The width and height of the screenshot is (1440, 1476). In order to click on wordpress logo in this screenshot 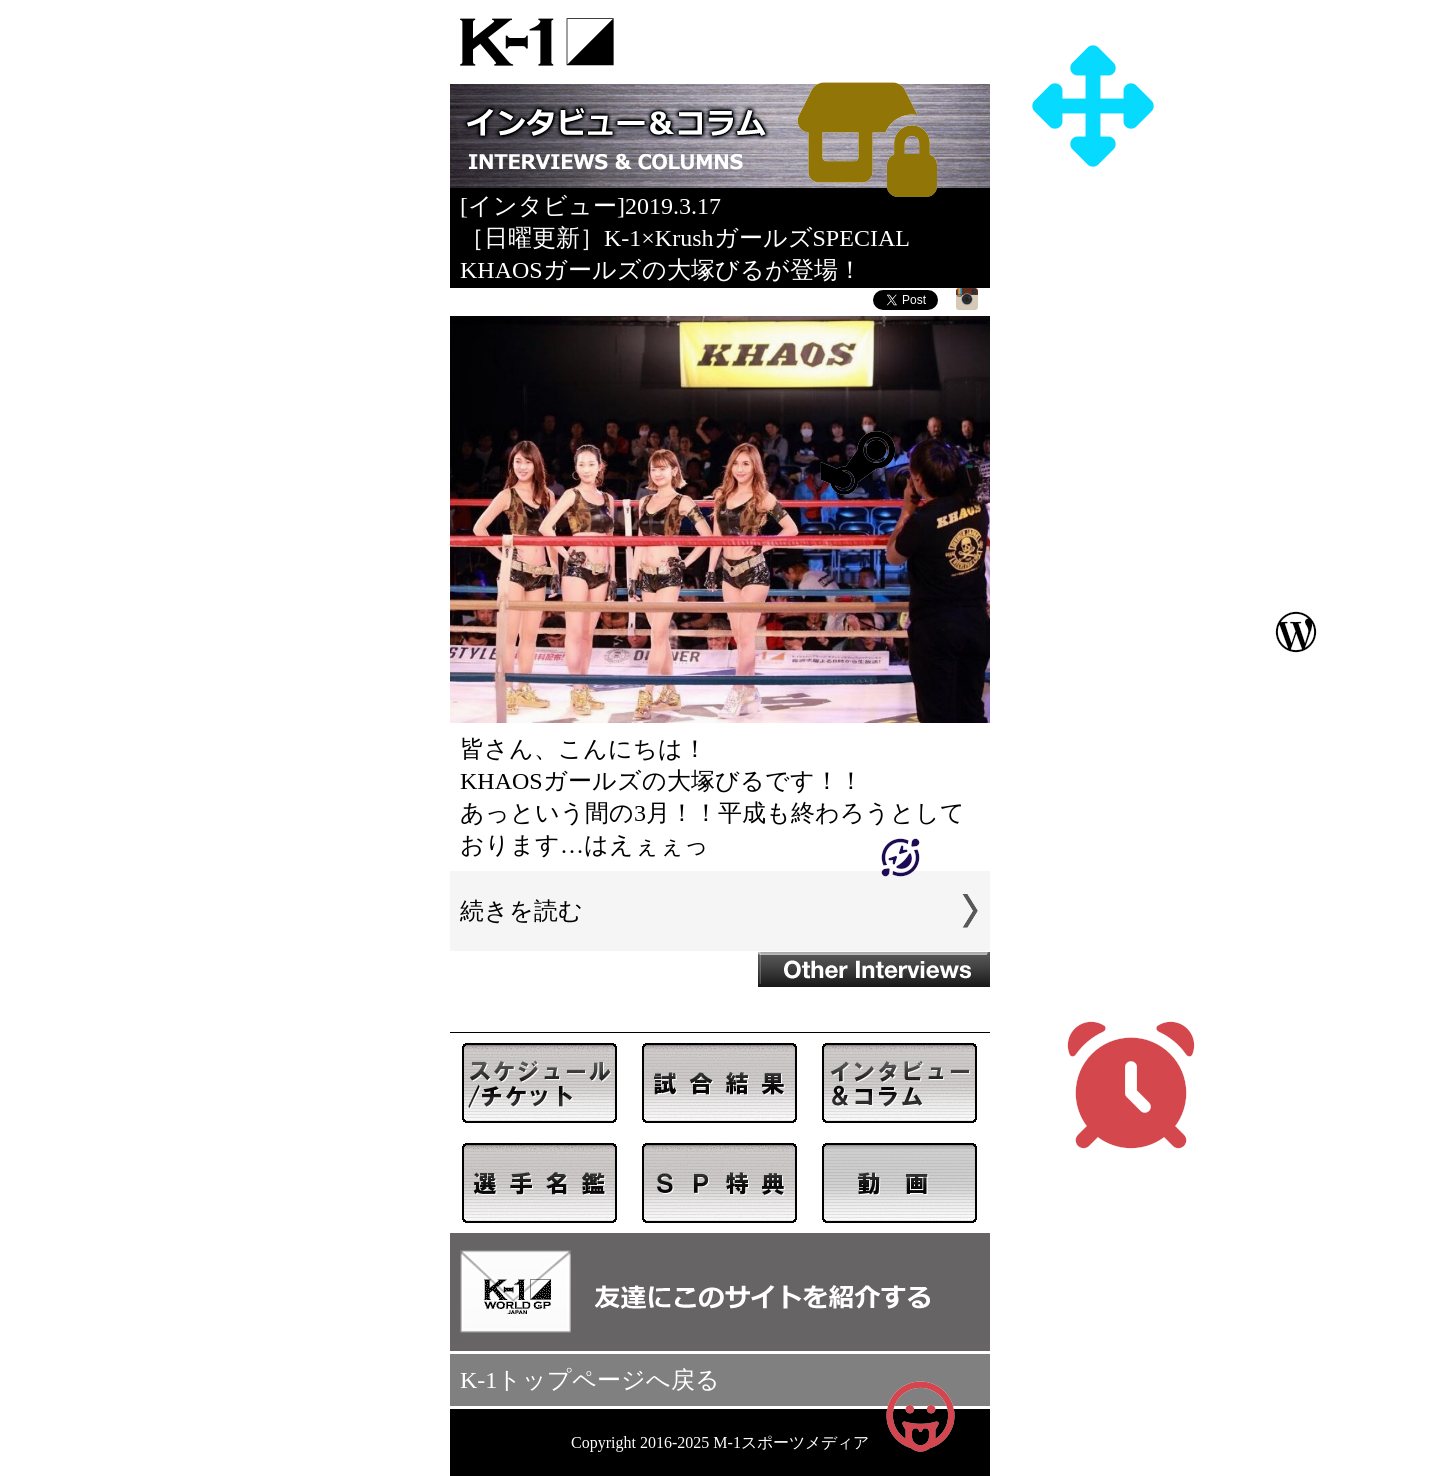, I will do `click(1296, 632)`.